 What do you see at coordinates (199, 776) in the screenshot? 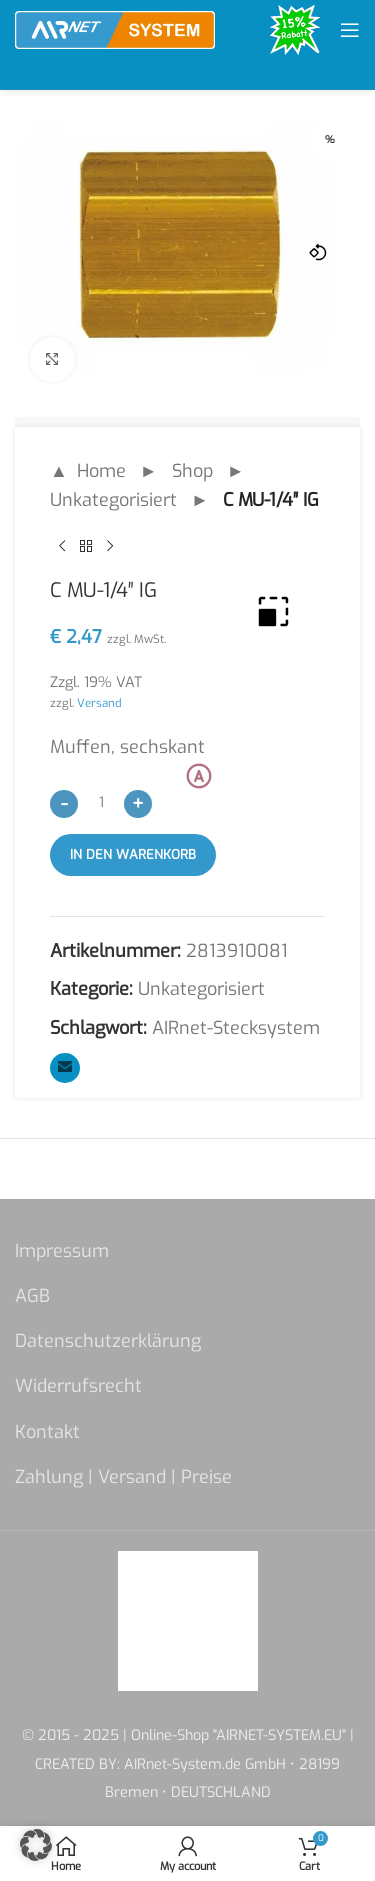
I see `xbox controller A button indicator` at bounding box center [199, 776].